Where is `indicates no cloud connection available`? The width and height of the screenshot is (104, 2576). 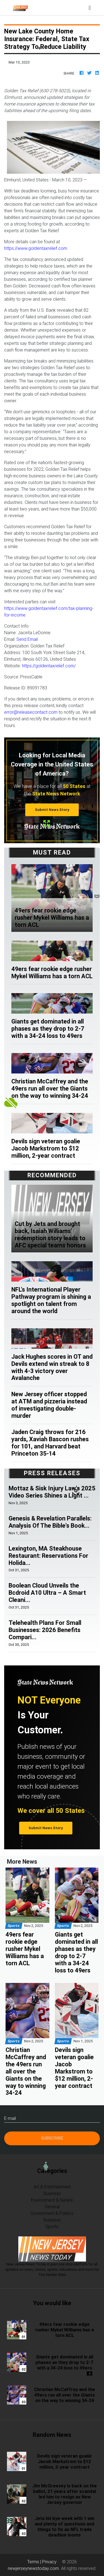
indicates no cloud connection available is located at coordinates (11, 1103).